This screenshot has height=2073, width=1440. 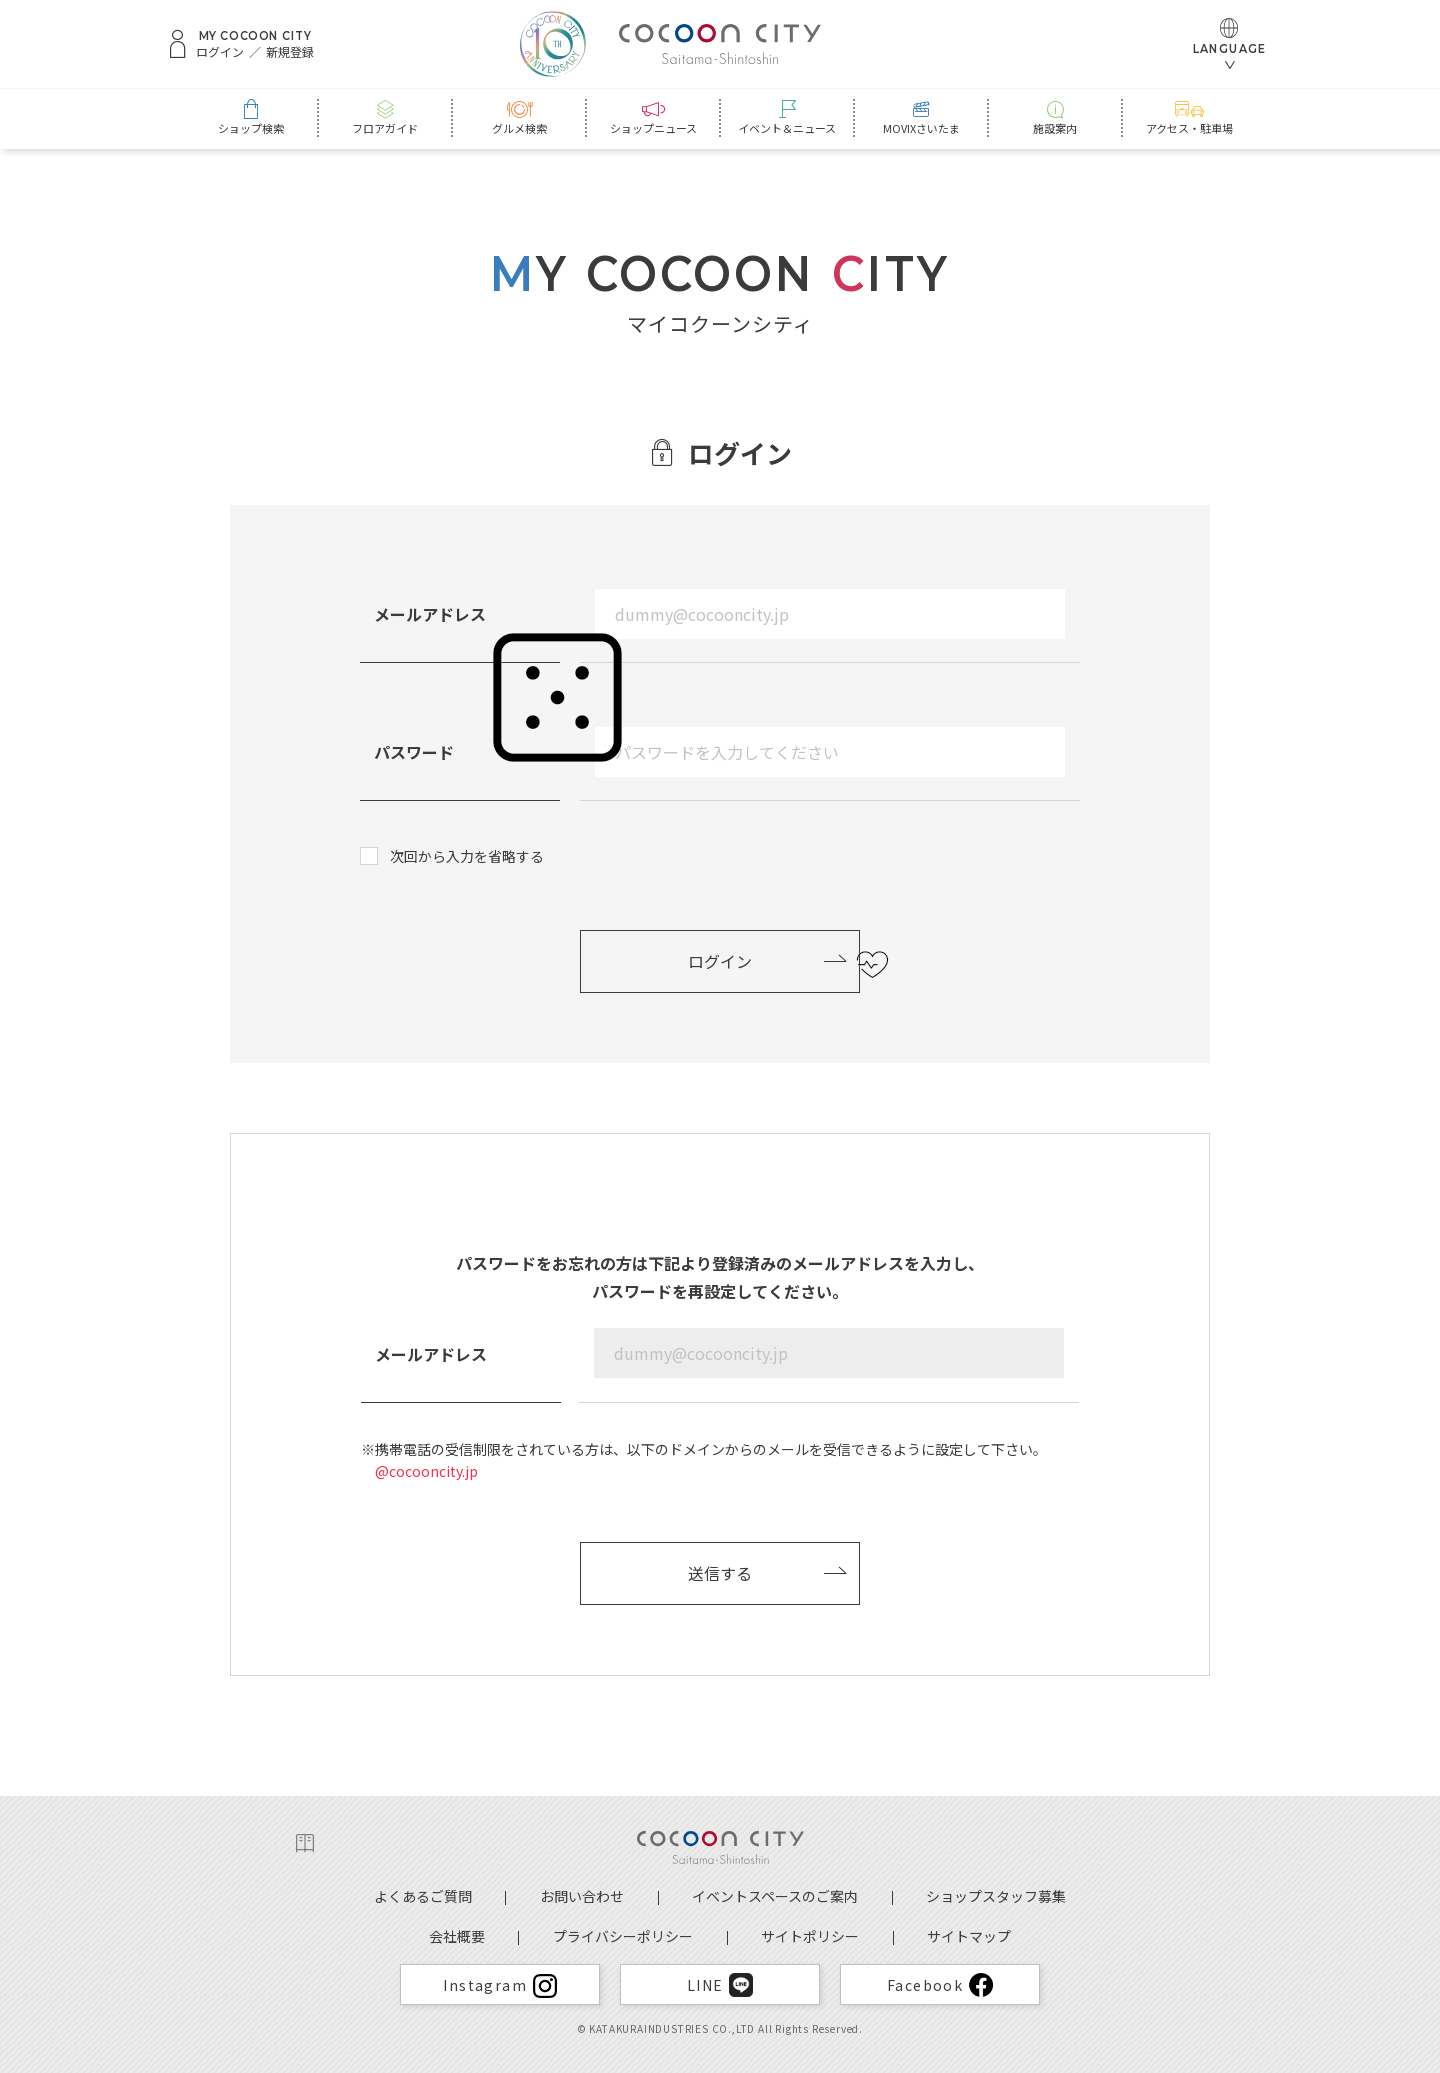 I want to click on access storage lockers, so click(x=305, y=1843).